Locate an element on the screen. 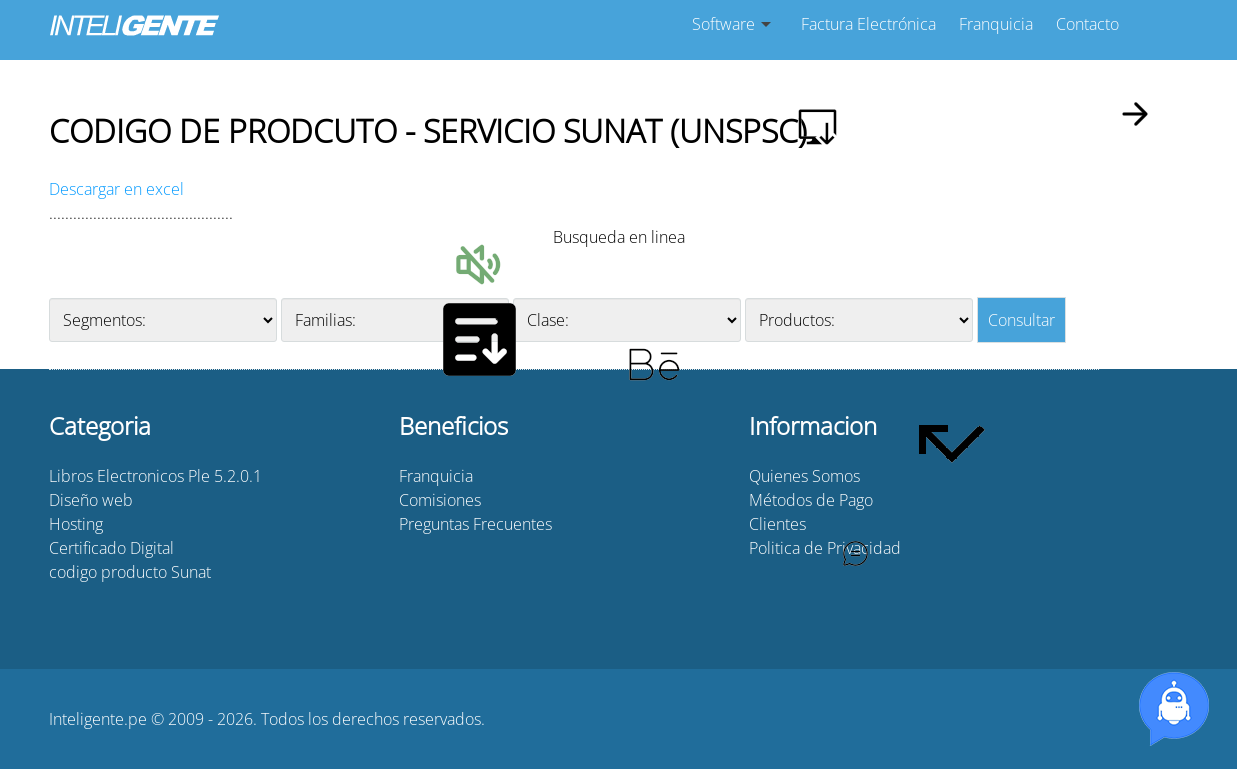  navigate to the next page or step is located at coordinates (1135, 114).